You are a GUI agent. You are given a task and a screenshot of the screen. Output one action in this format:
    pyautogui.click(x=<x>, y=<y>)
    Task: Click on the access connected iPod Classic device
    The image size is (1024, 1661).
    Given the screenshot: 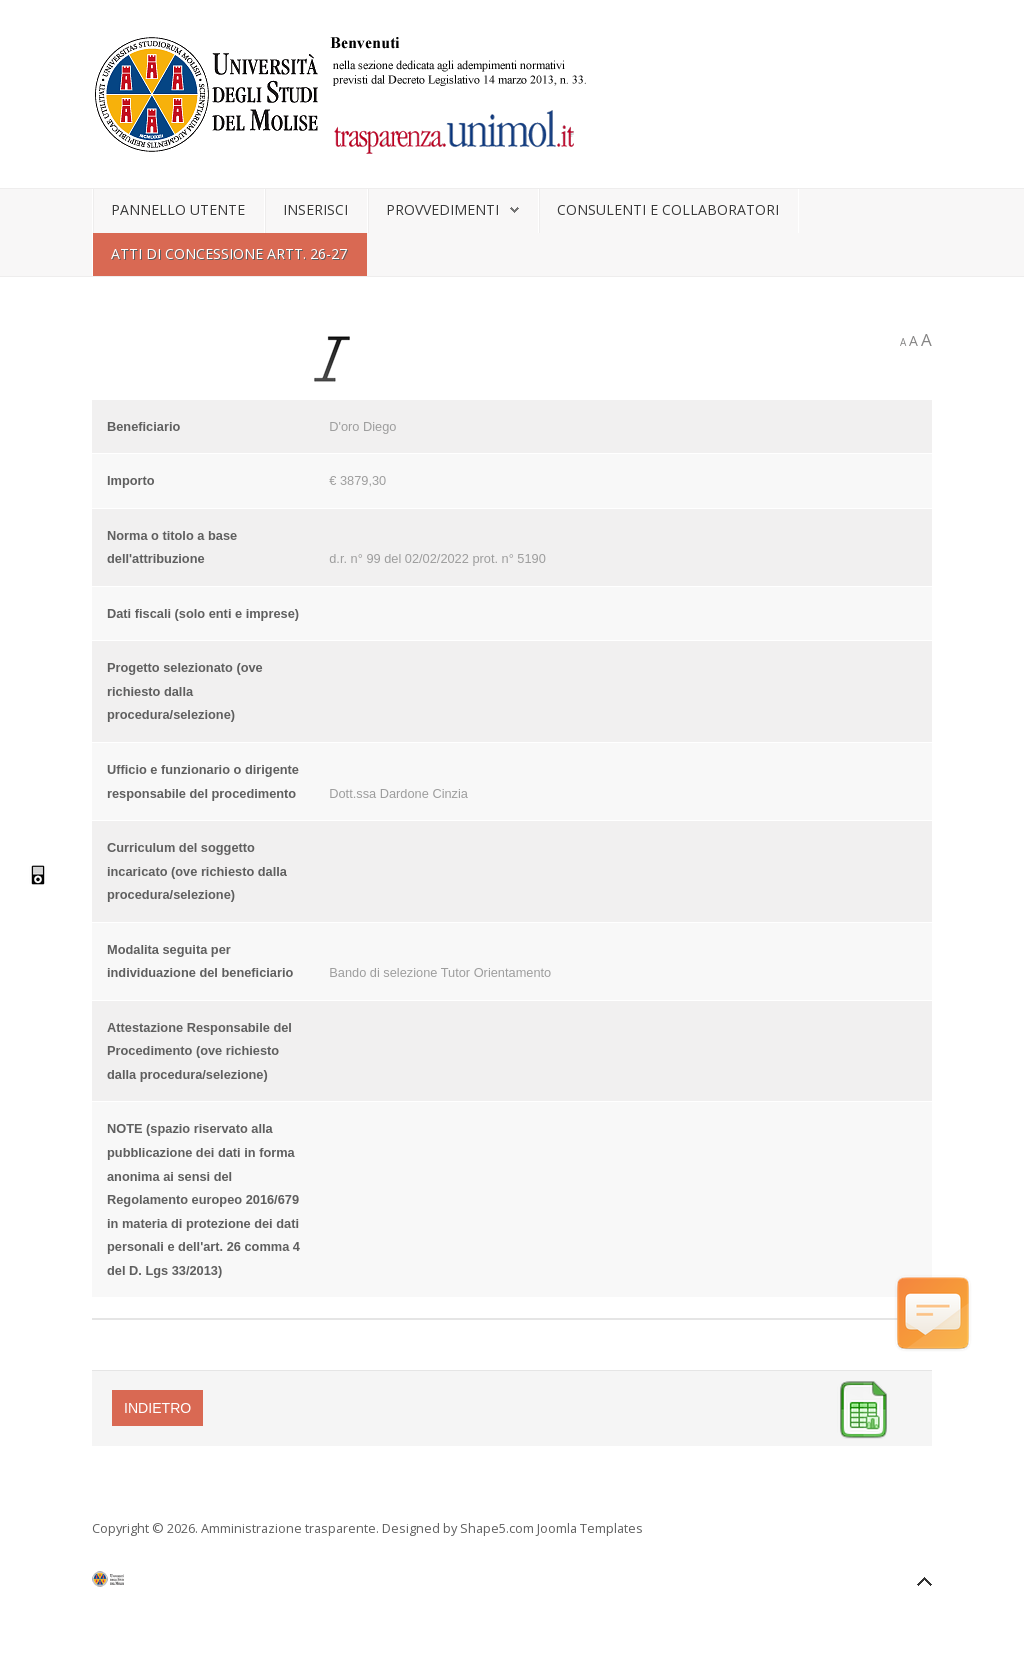 What is the action you would take?
    pyautogui.click(x=38, y=875)
    